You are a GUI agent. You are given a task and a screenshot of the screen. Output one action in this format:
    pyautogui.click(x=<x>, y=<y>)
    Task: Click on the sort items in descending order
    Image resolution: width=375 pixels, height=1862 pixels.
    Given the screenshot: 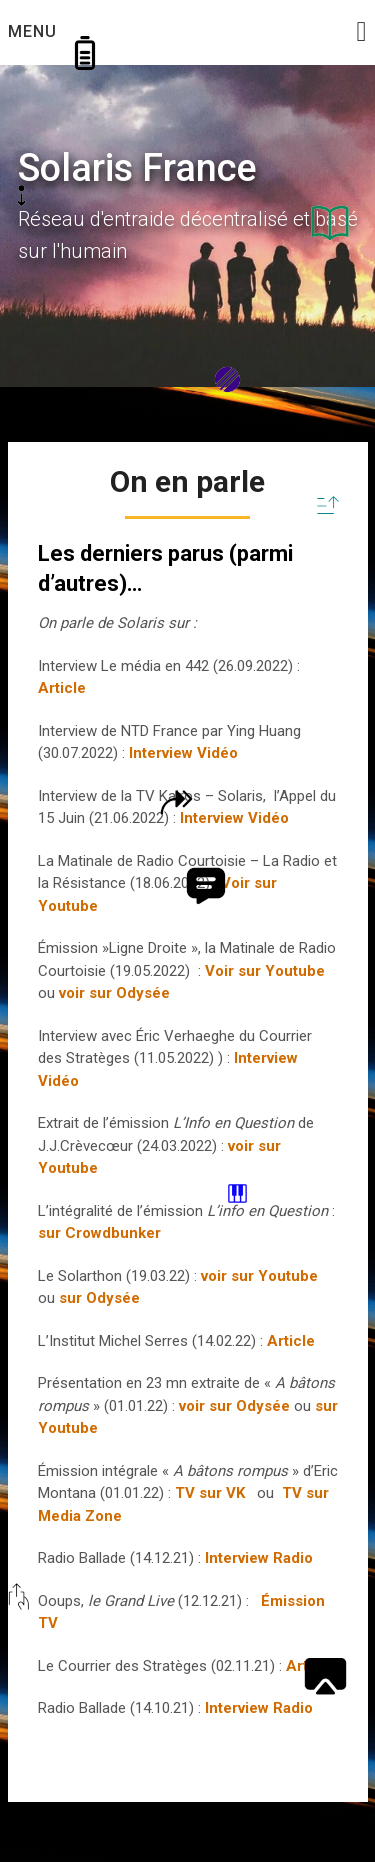 What is the action you would take?
    pyautogui.click(x=327, y=506)
    